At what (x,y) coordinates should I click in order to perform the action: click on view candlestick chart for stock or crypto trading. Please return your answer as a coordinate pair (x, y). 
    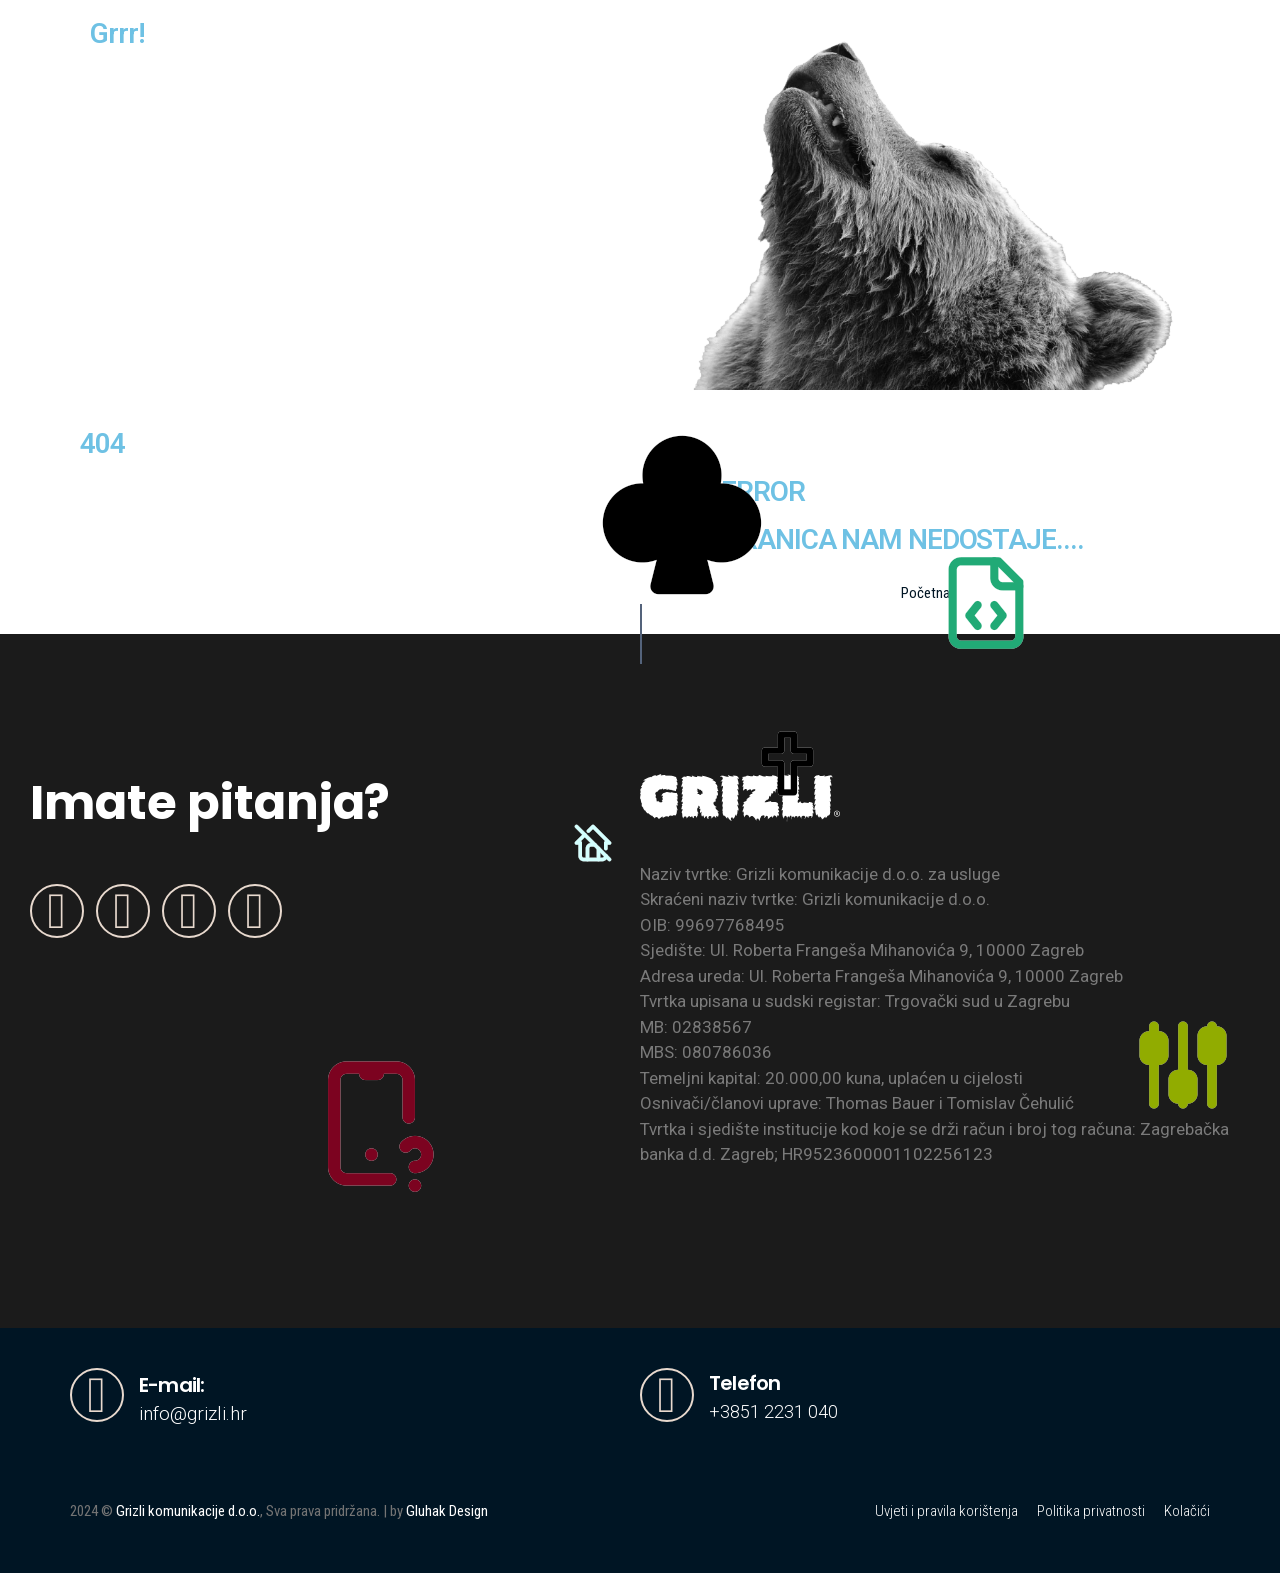
    Looking at the image, I should click on (1183, 1065).